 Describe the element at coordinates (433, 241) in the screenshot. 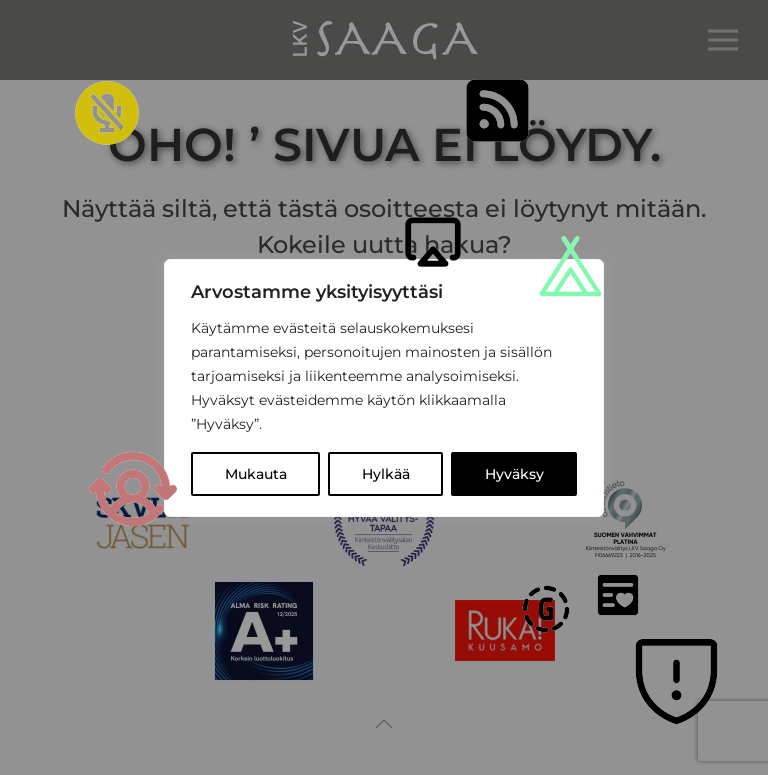

I see `stream content to an external display` at that location.